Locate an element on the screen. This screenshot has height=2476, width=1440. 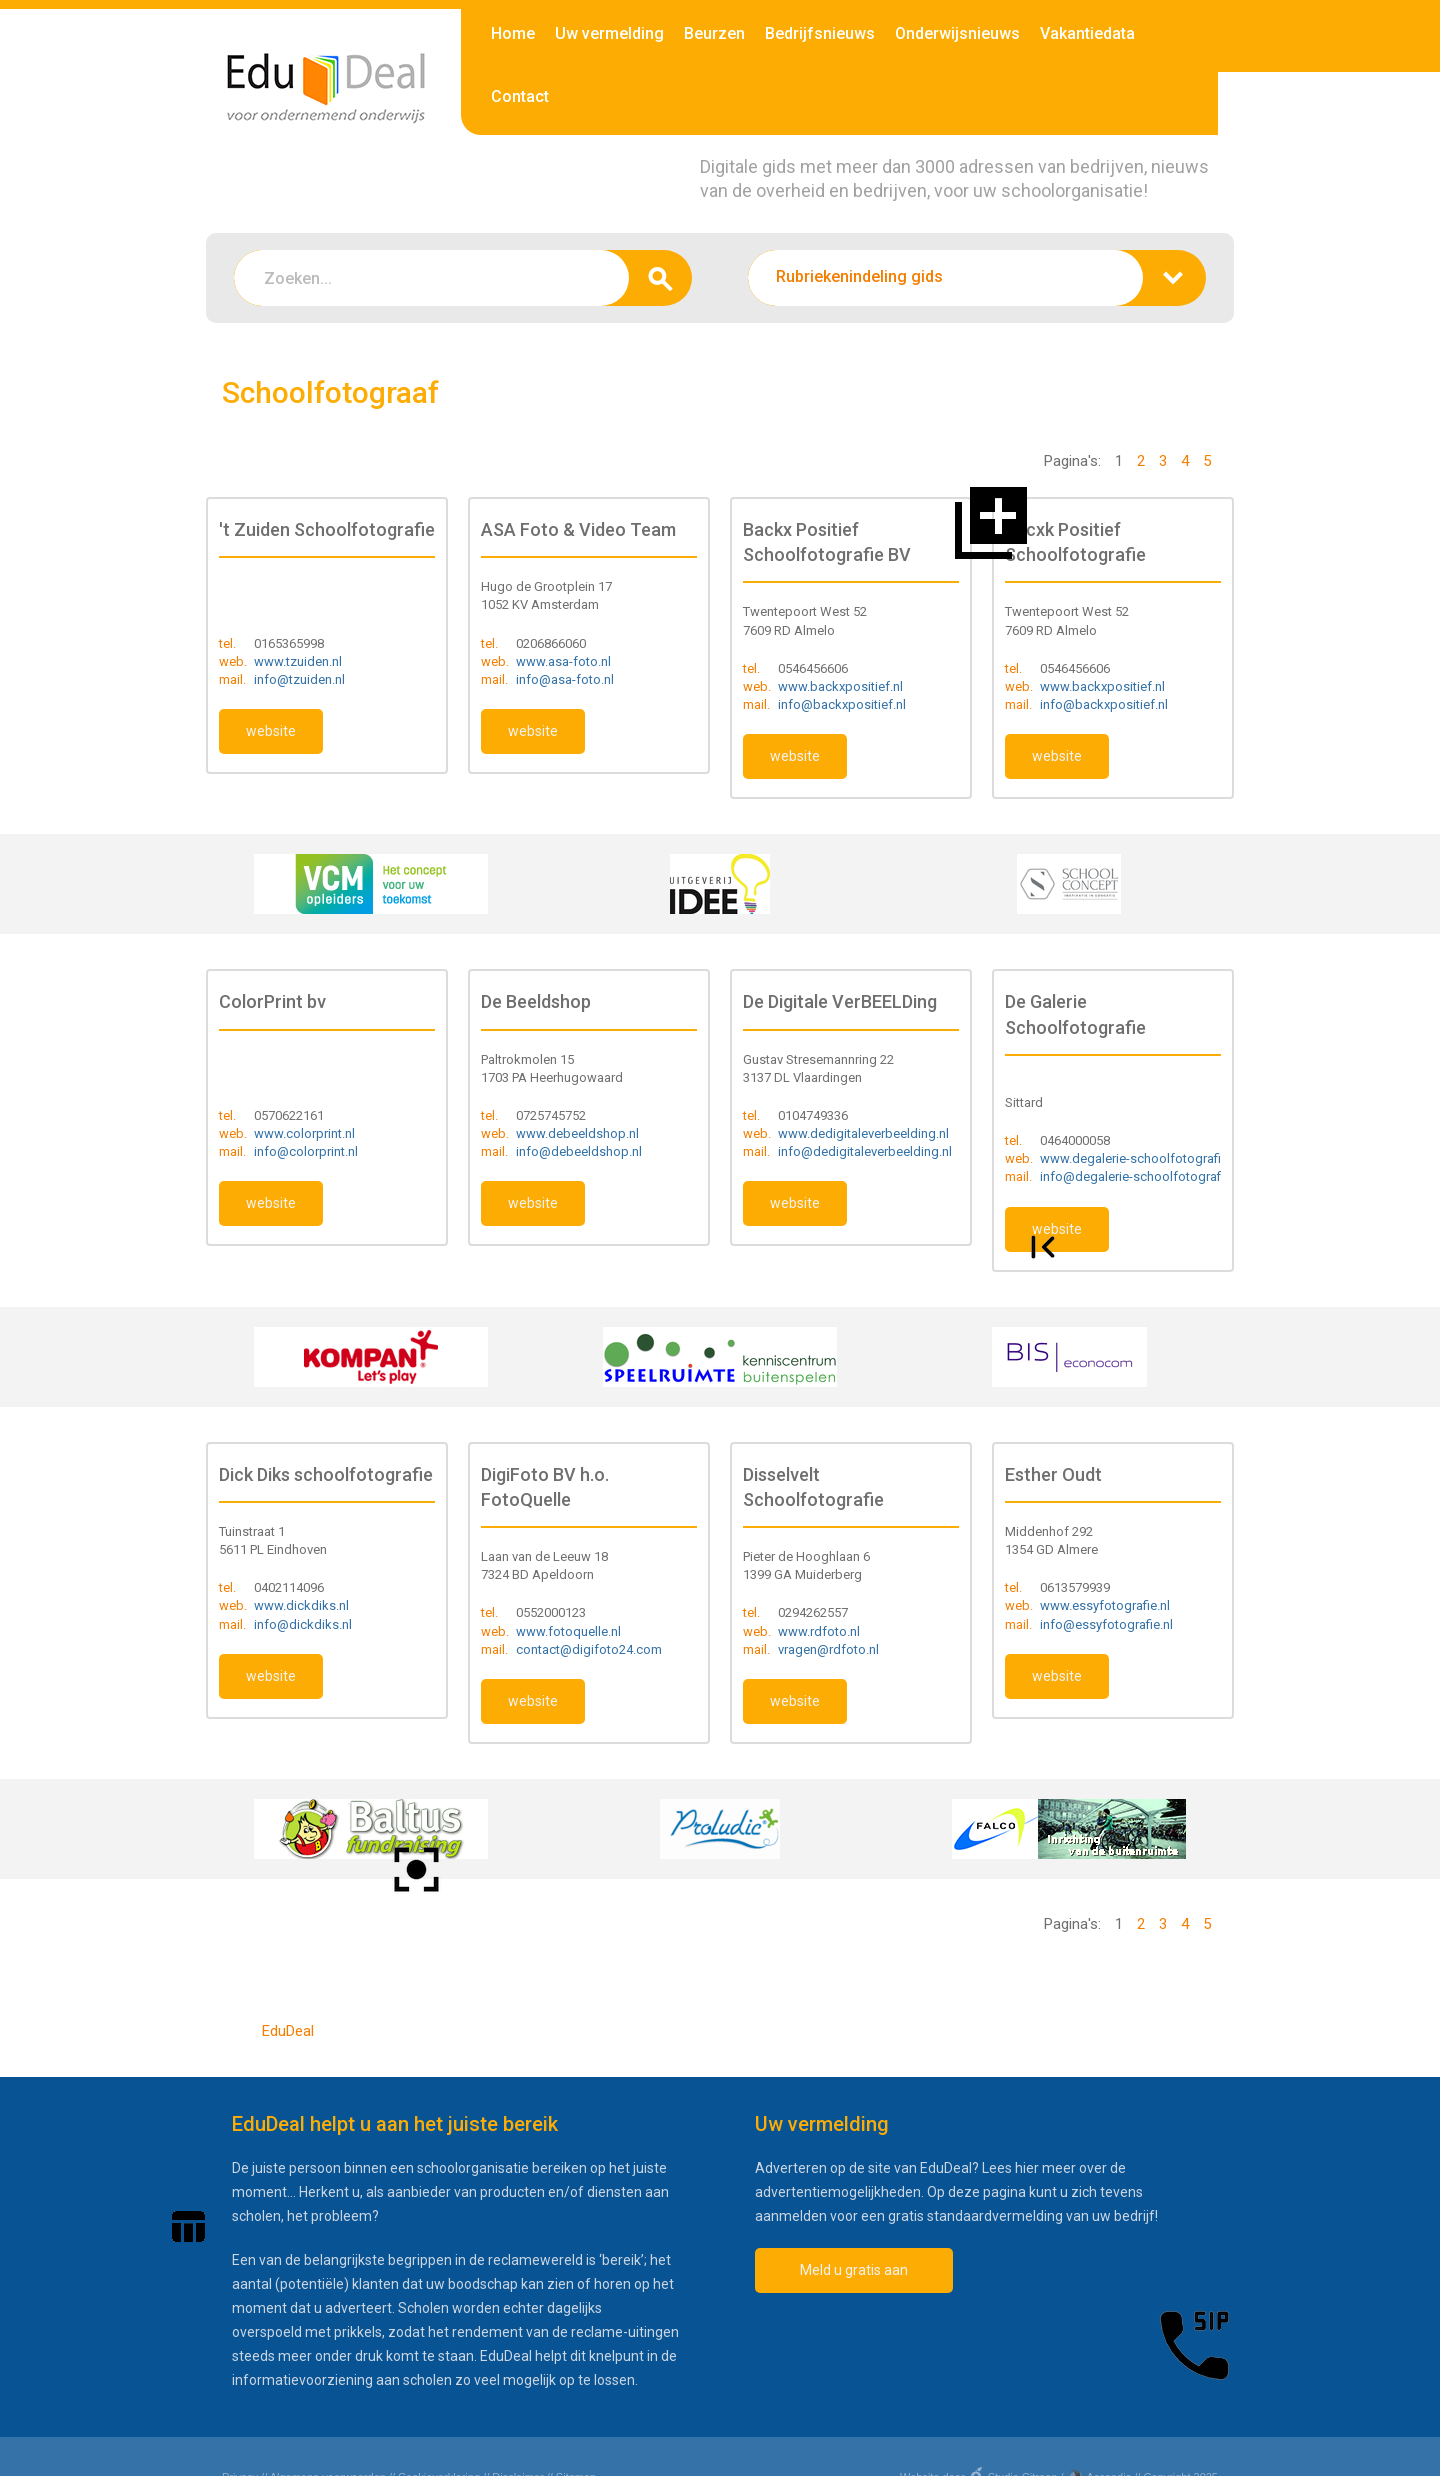
make a SIP (internet) phone call is located at coordinates (1194, 2345).